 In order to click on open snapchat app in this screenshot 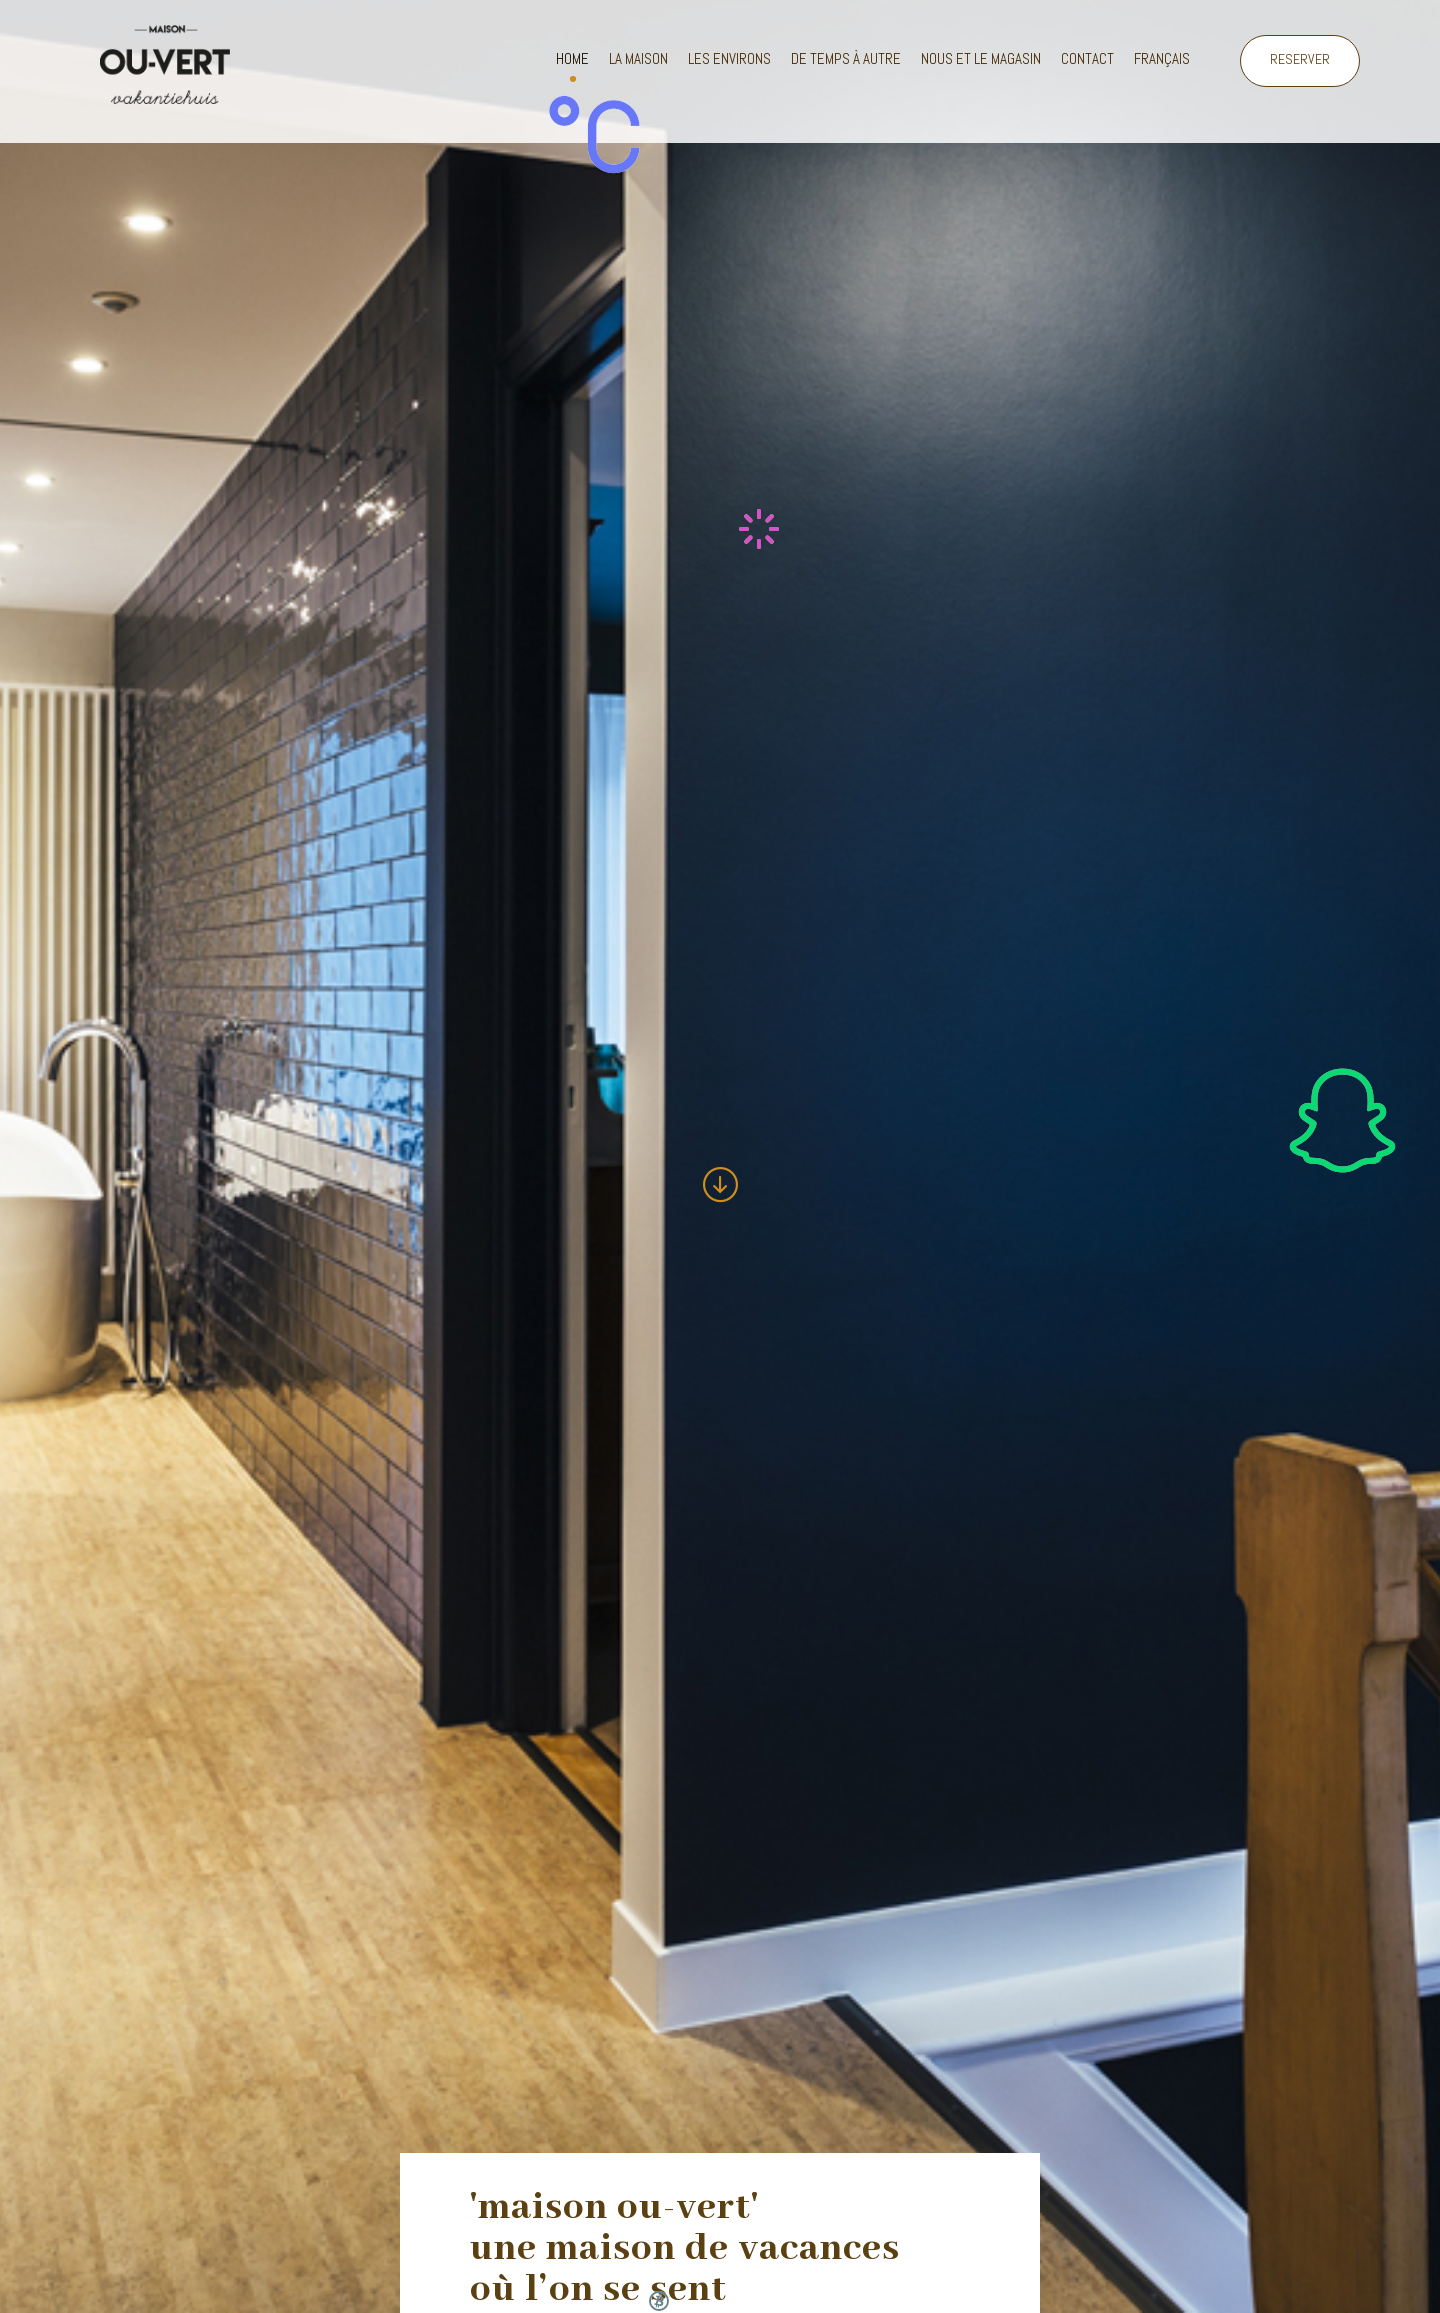, I will do `click(1342, 1120)`.